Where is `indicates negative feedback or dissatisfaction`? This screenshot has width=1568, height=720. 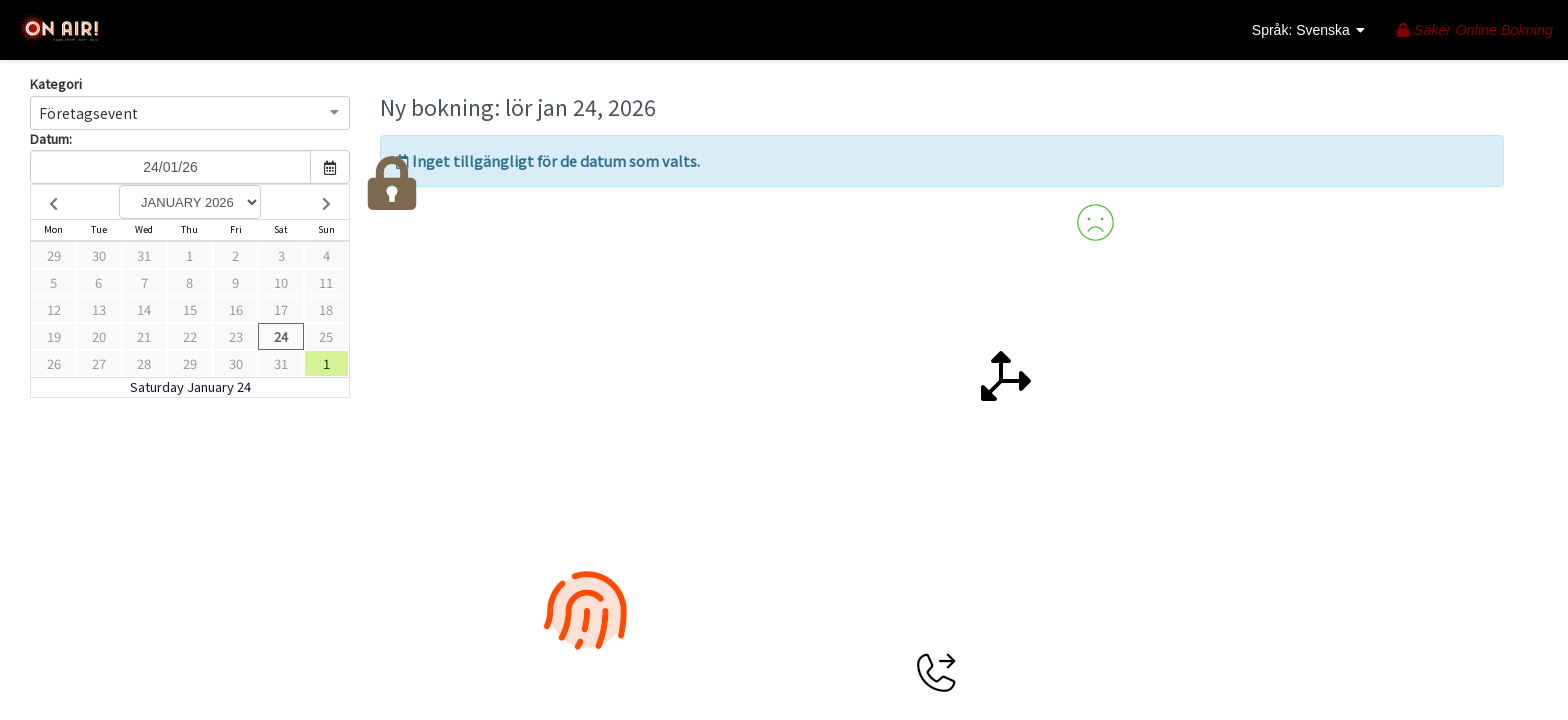 indicates negative feedback or dissatisfaction is located at coordinates (1095, 222).